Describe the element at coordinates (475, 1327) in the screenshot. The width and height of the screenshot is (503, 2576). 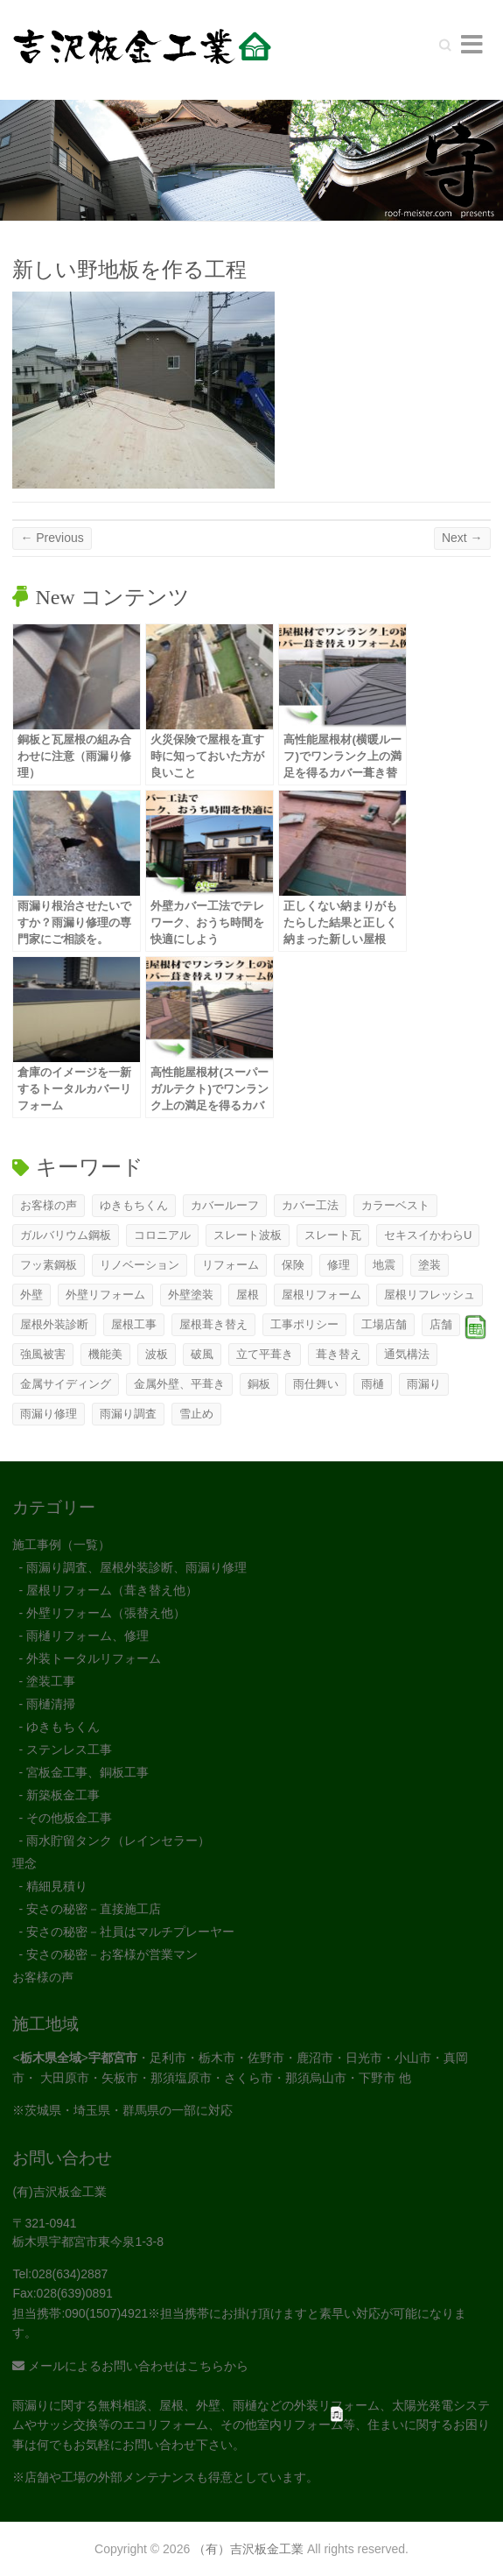
I see `open a libreoffice calc spreadsheet file` at that location.